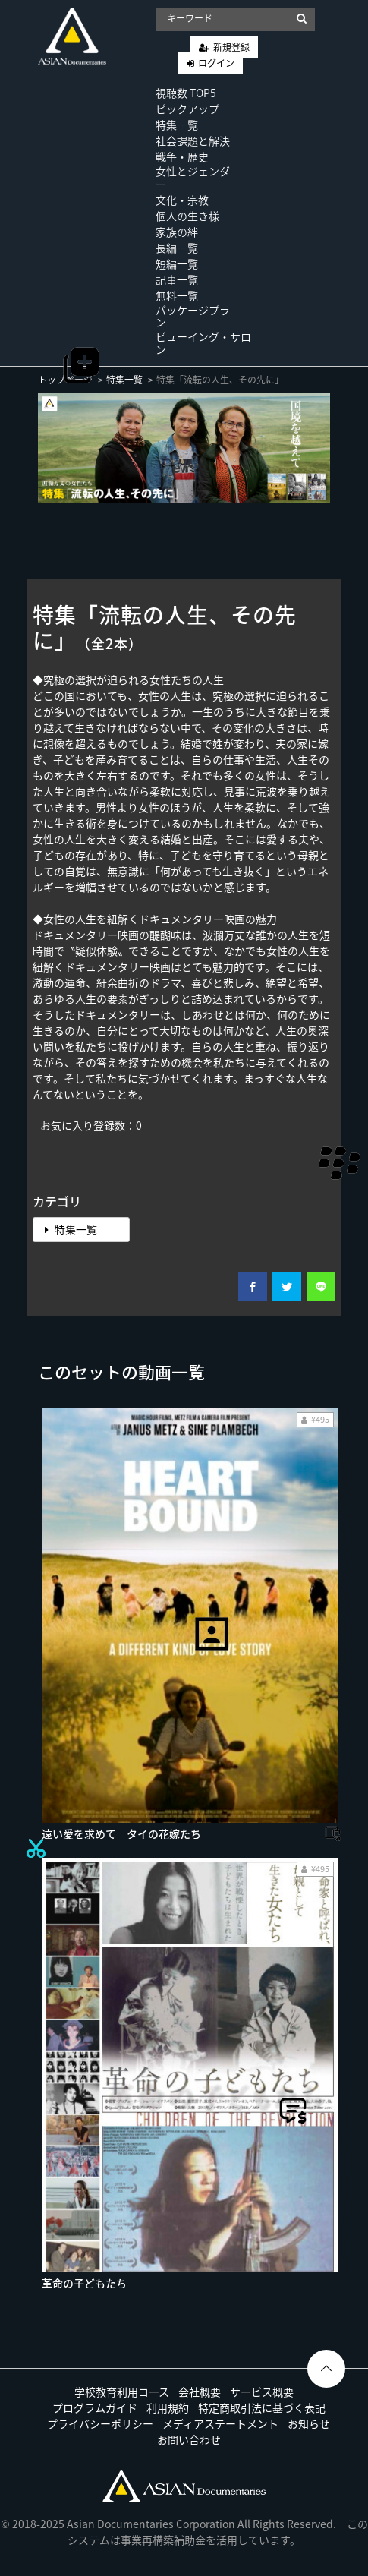 Image resolution: width=368 pixels, height=2576 pixels. What do you see at coordinates (332, 1833) in the screenshot?
I see `share content across devices` at bounding box center [332, 1833].